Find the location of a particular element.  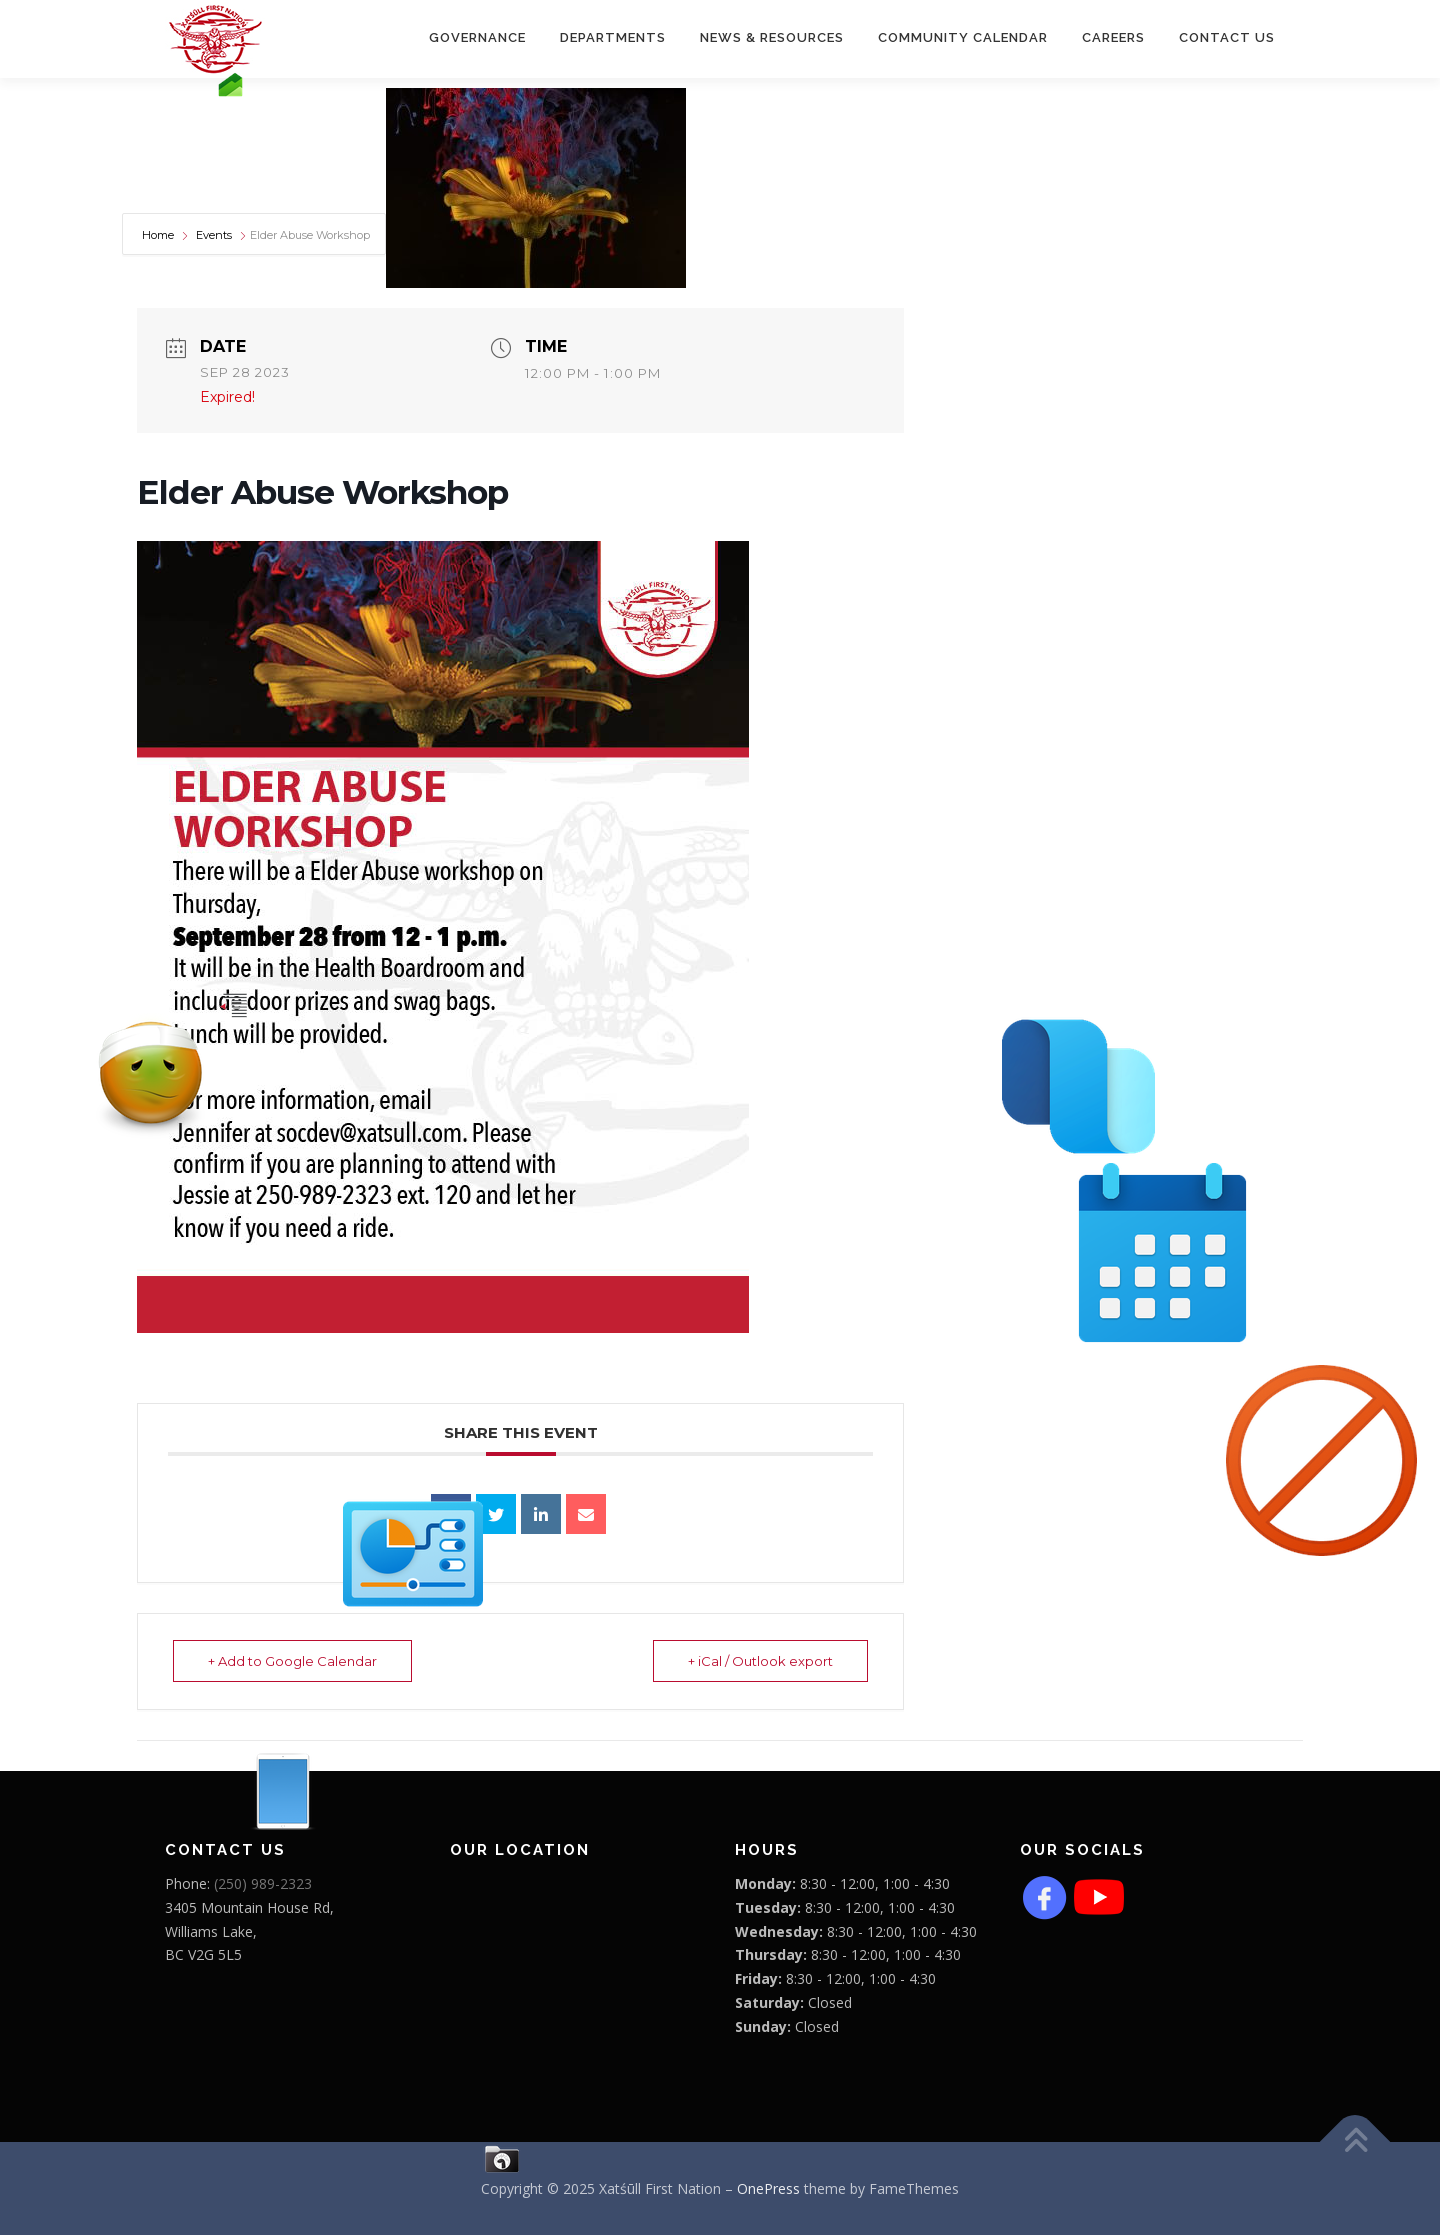

decrease text indentation is located at coordinates (234, 1006).